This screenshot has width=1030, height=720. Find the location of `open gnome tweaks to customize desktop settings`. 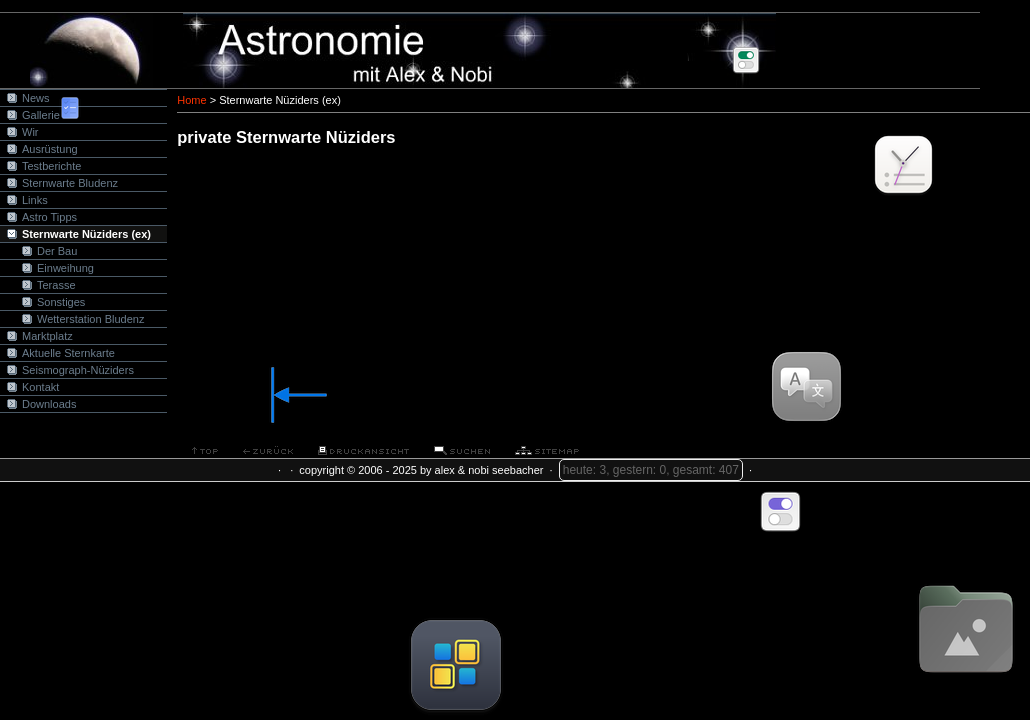

open gnome tweaks to customize desktop settings is located at coordinates (746, 60).